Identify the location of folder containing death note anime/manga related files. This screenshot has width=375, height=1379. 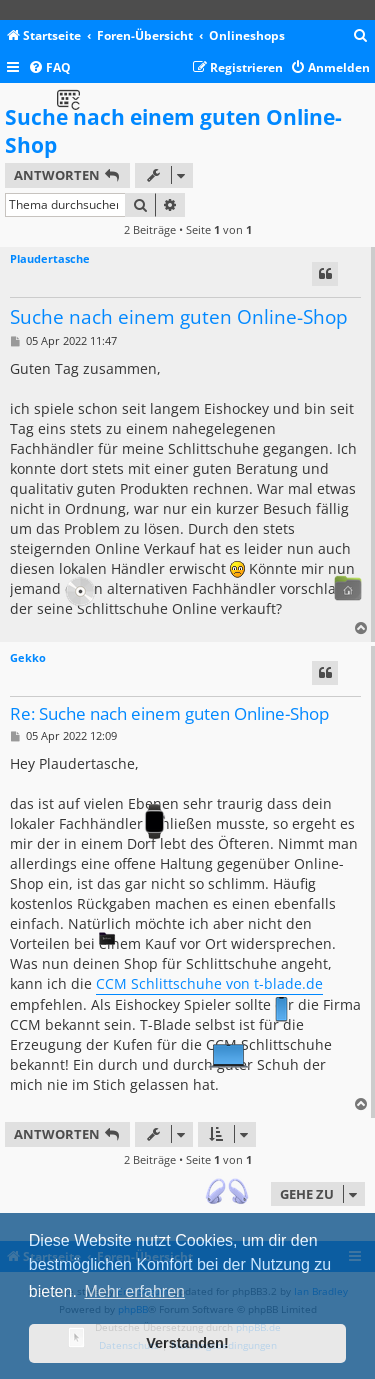
(107, 939).